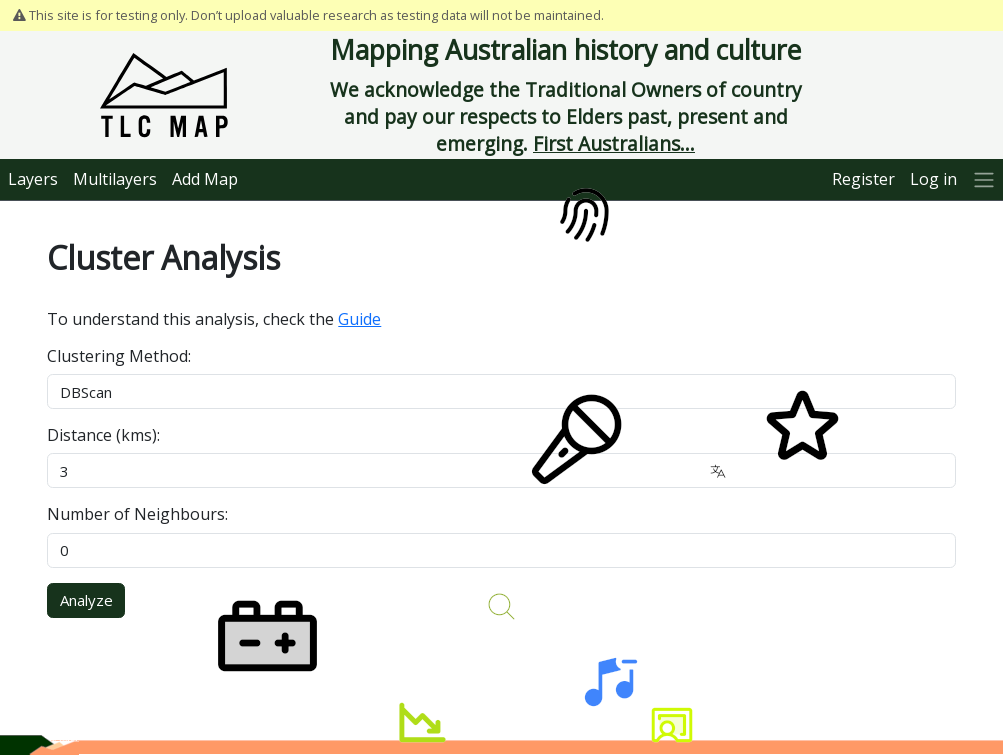 This screenshot has height=755, width=1003. I want to click on translate text to another language, so click(717, 471).